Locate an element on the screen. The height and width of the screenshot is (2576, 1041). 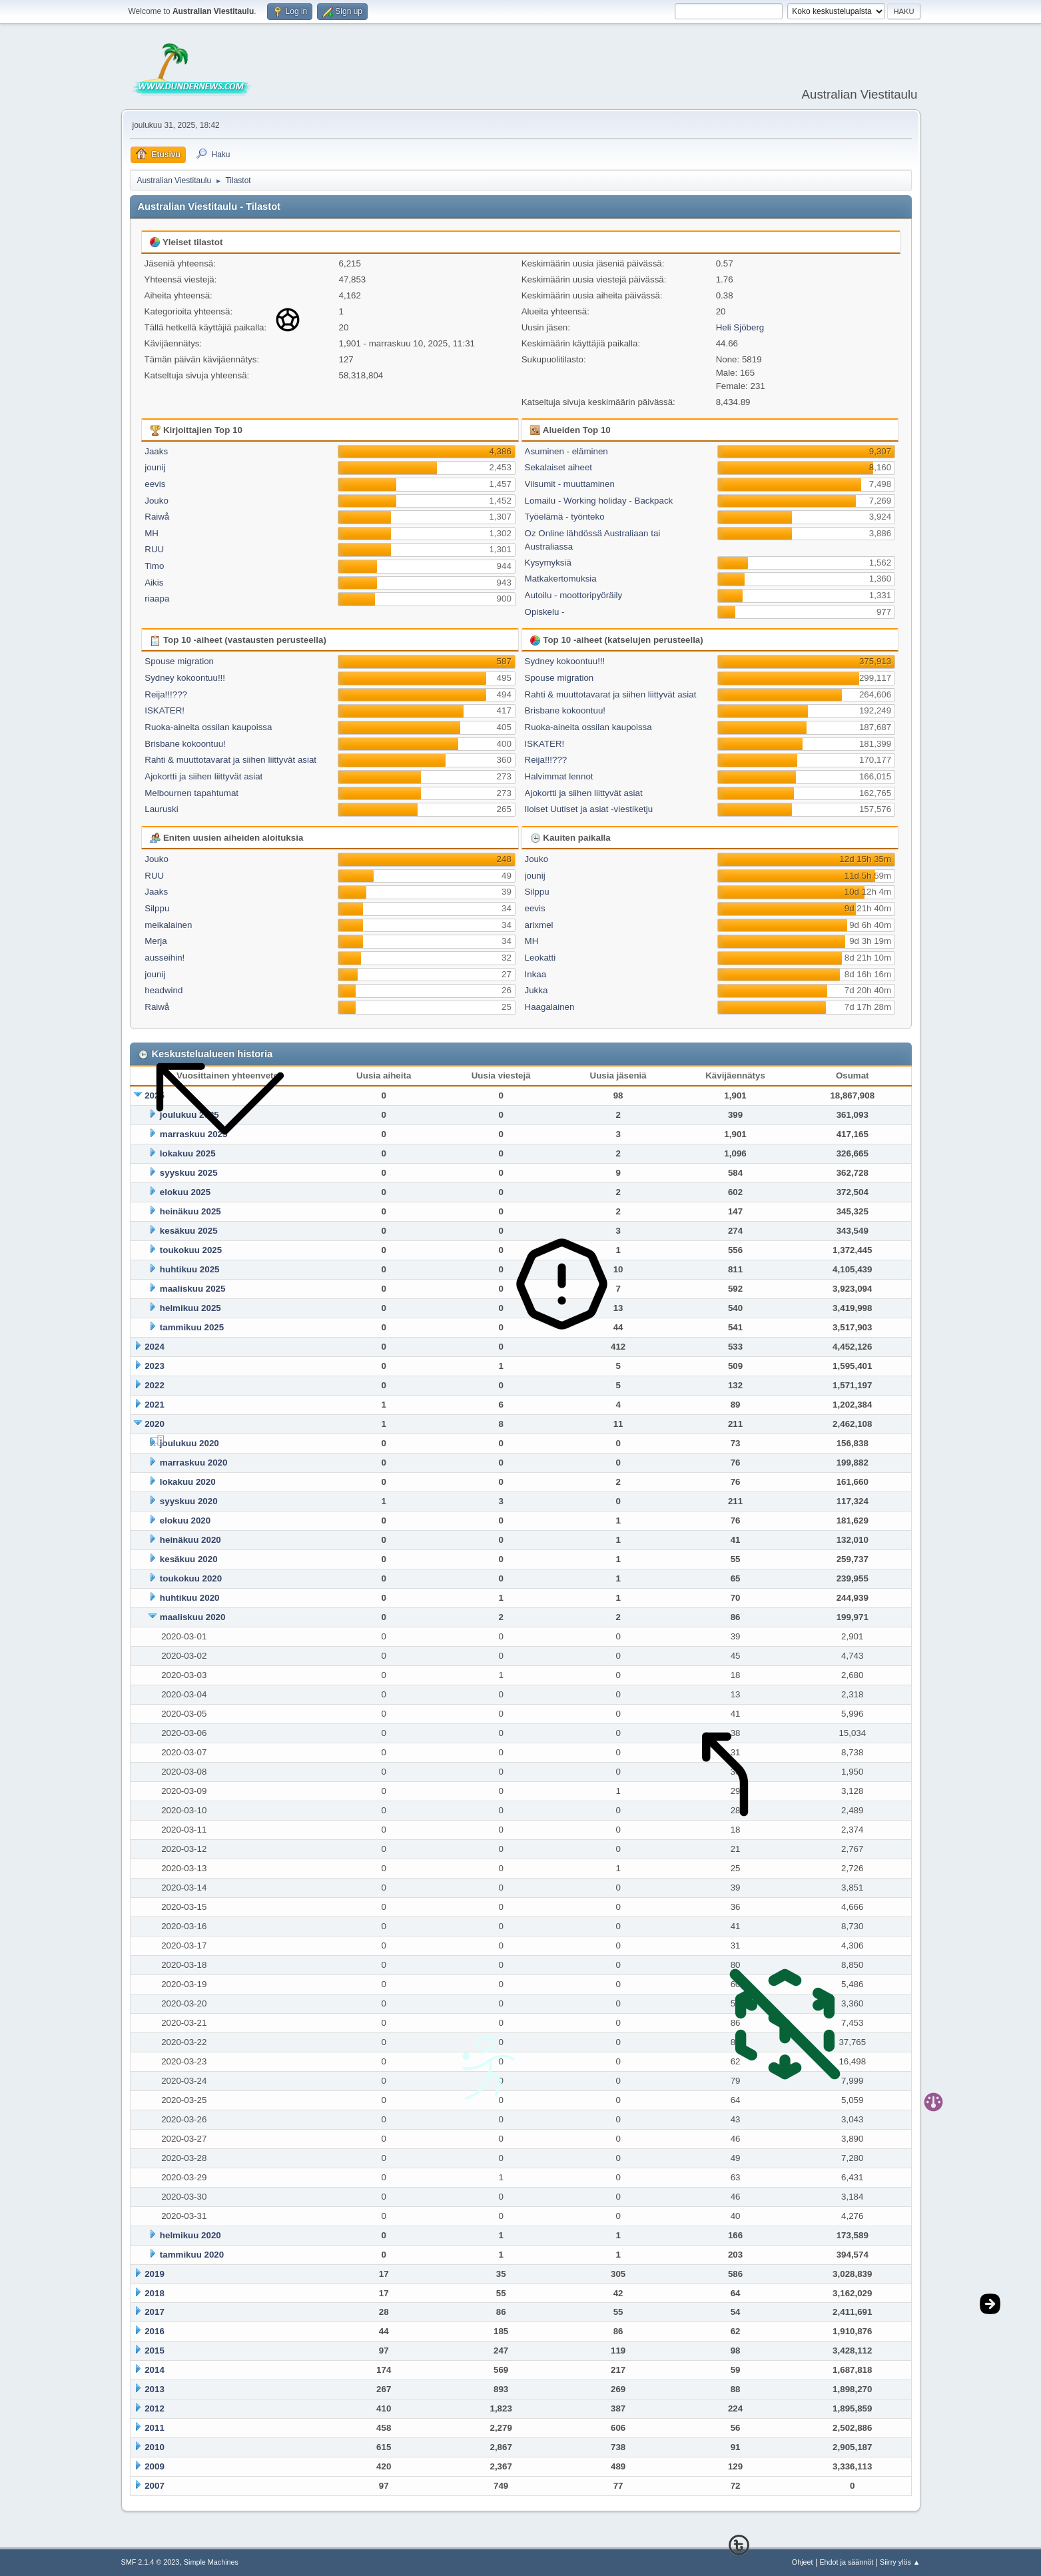
proceed to the next step is located at coordinates (990, 2304).